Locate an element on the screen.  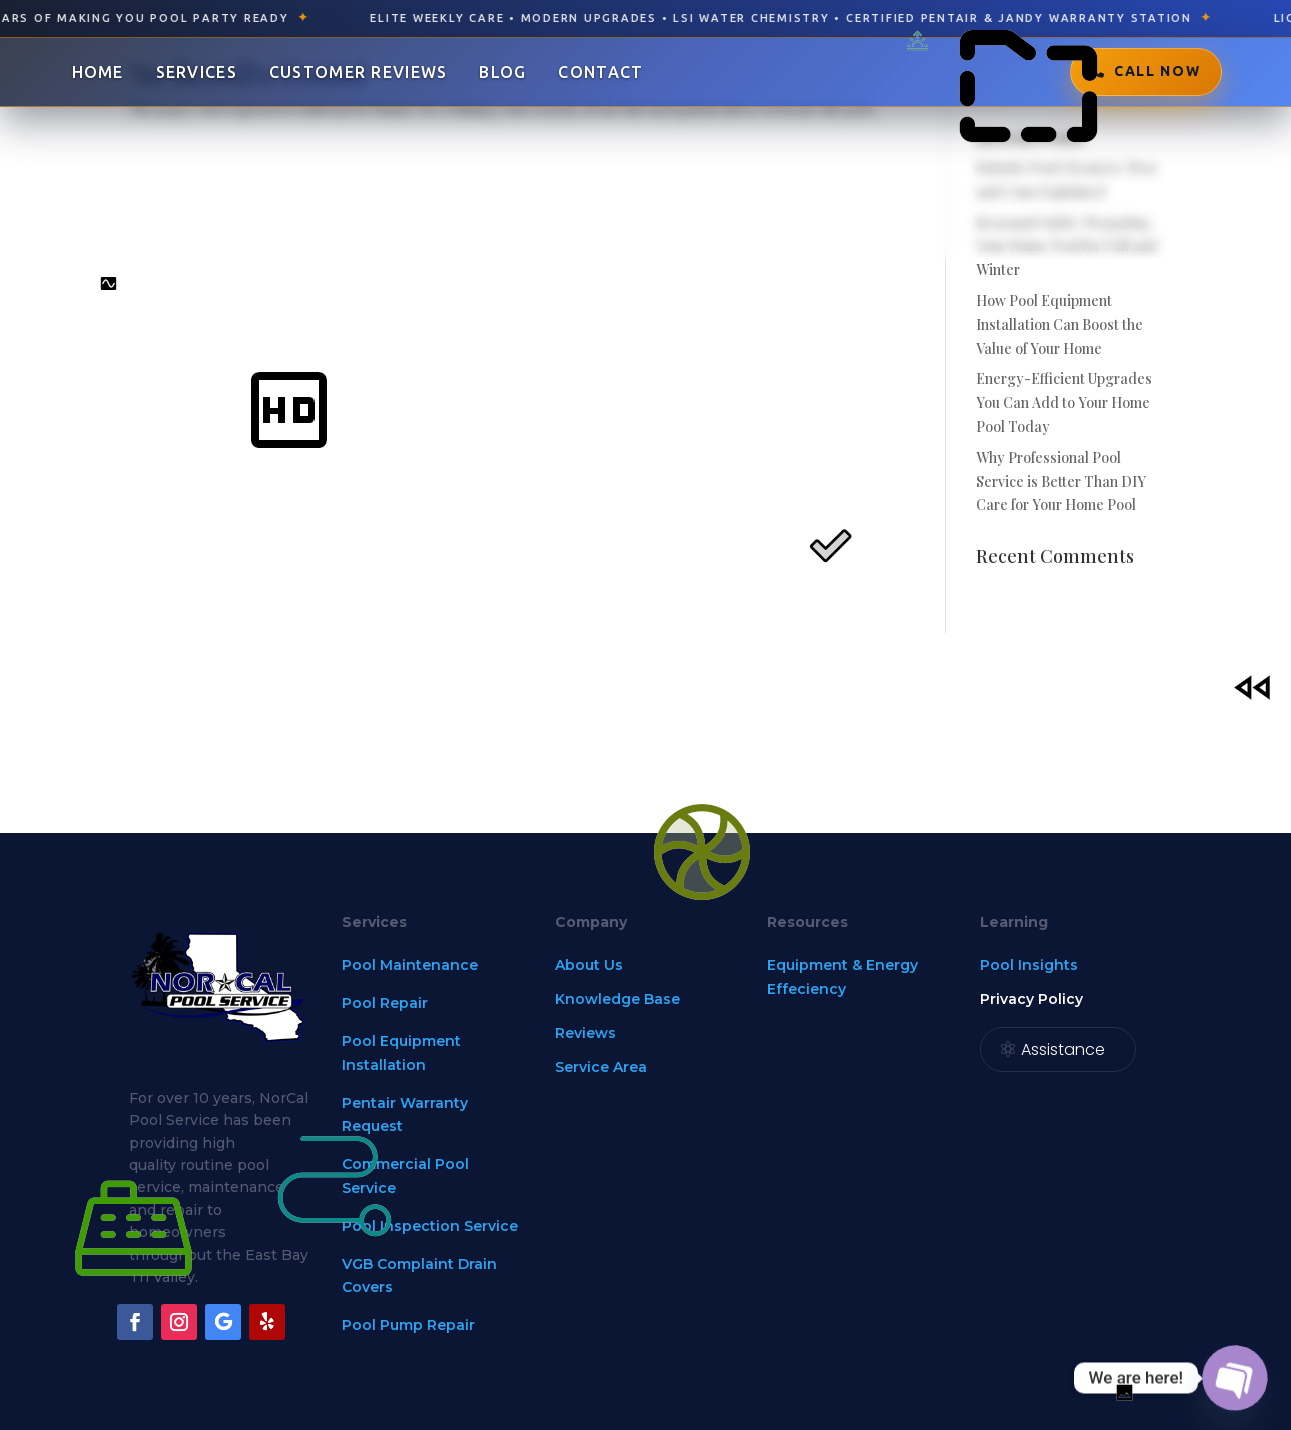
indicates sunrise or morning time is located at coordinates (917, 40).